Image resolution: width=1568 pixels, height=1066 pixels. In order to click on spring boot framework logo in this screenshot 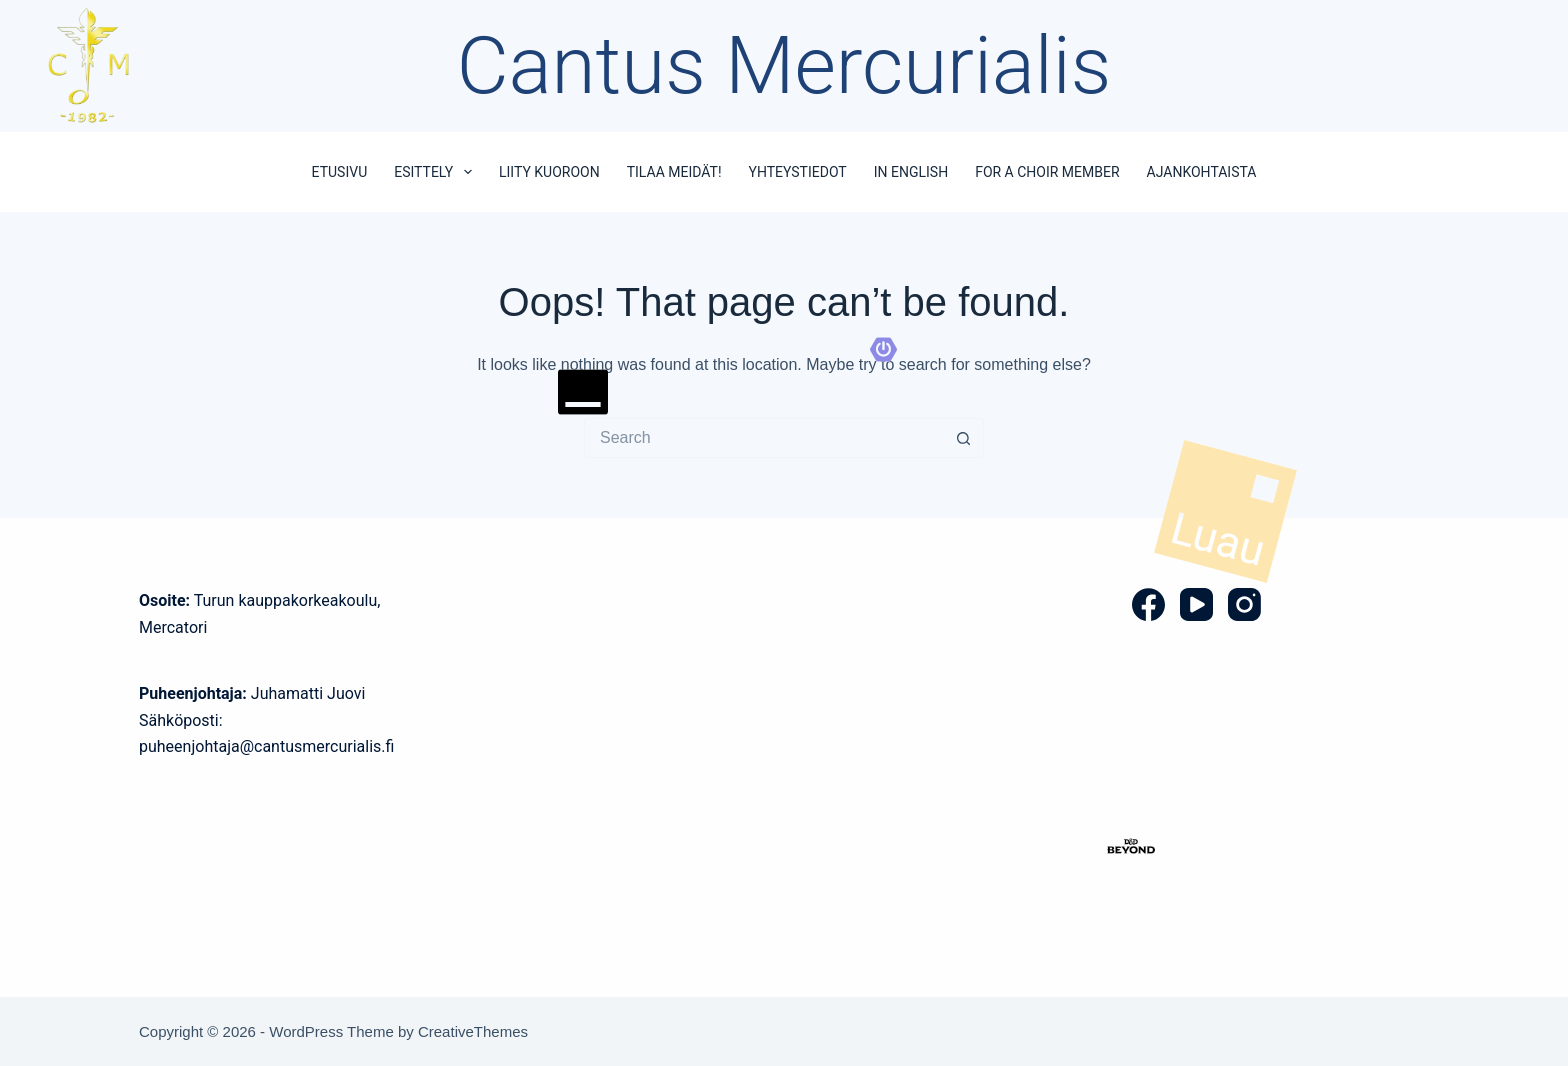, I will do `click(883, 349)`.